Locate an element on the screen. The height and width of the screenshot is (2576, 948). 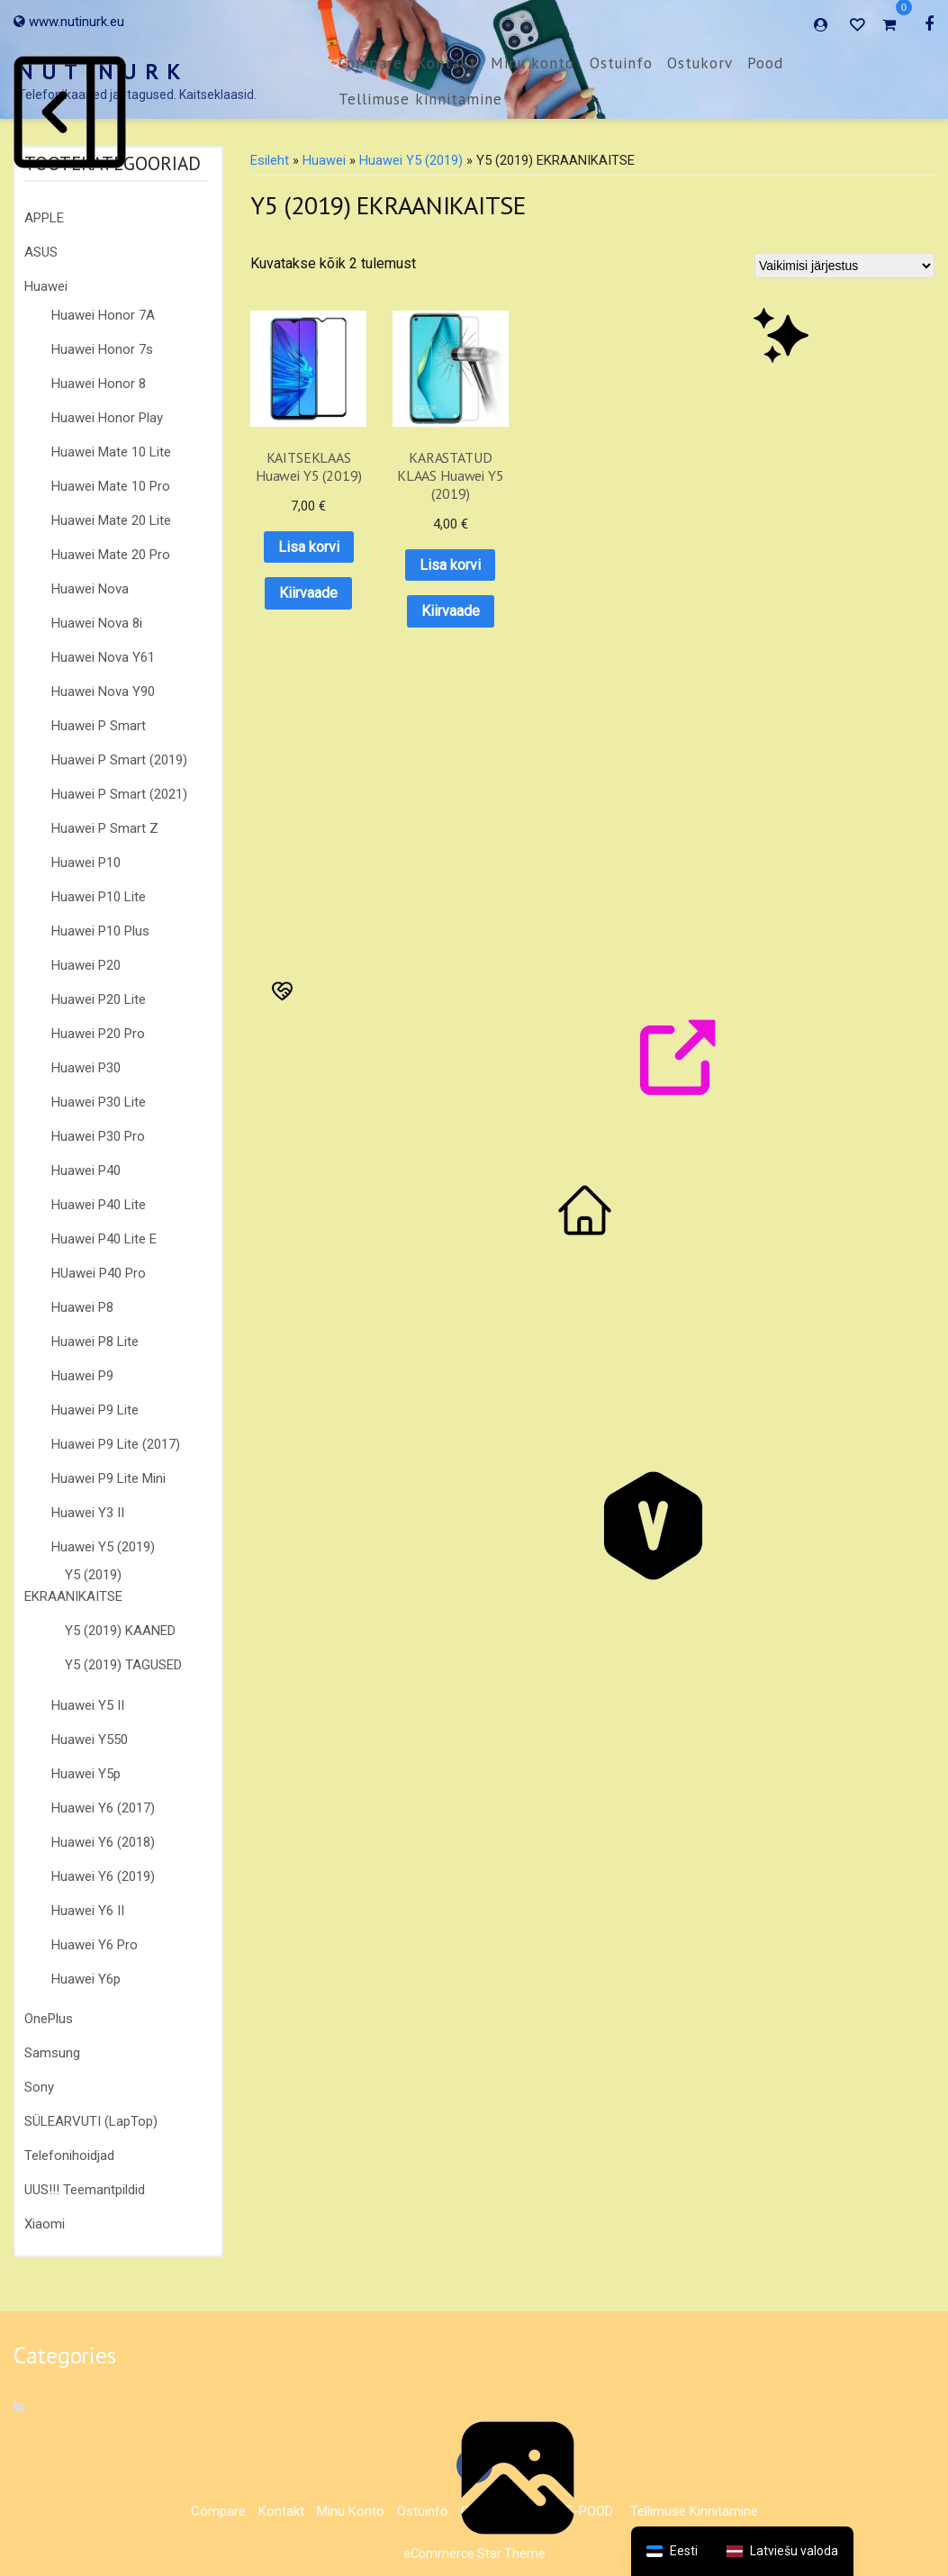
indicates AI-generated or enhanced content is located at coordinates (781, 335).